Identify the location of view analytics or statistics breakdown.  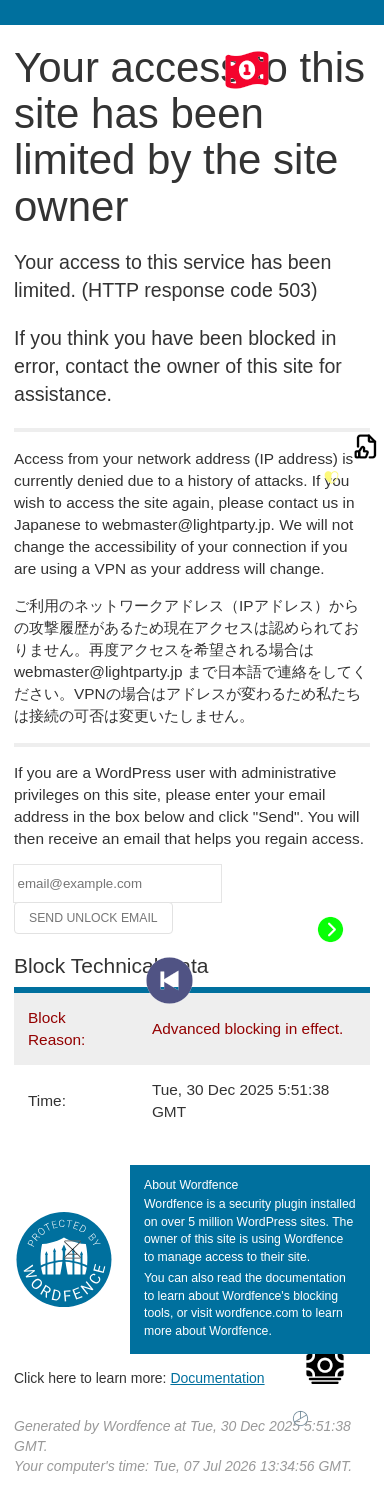
(300, 1418).